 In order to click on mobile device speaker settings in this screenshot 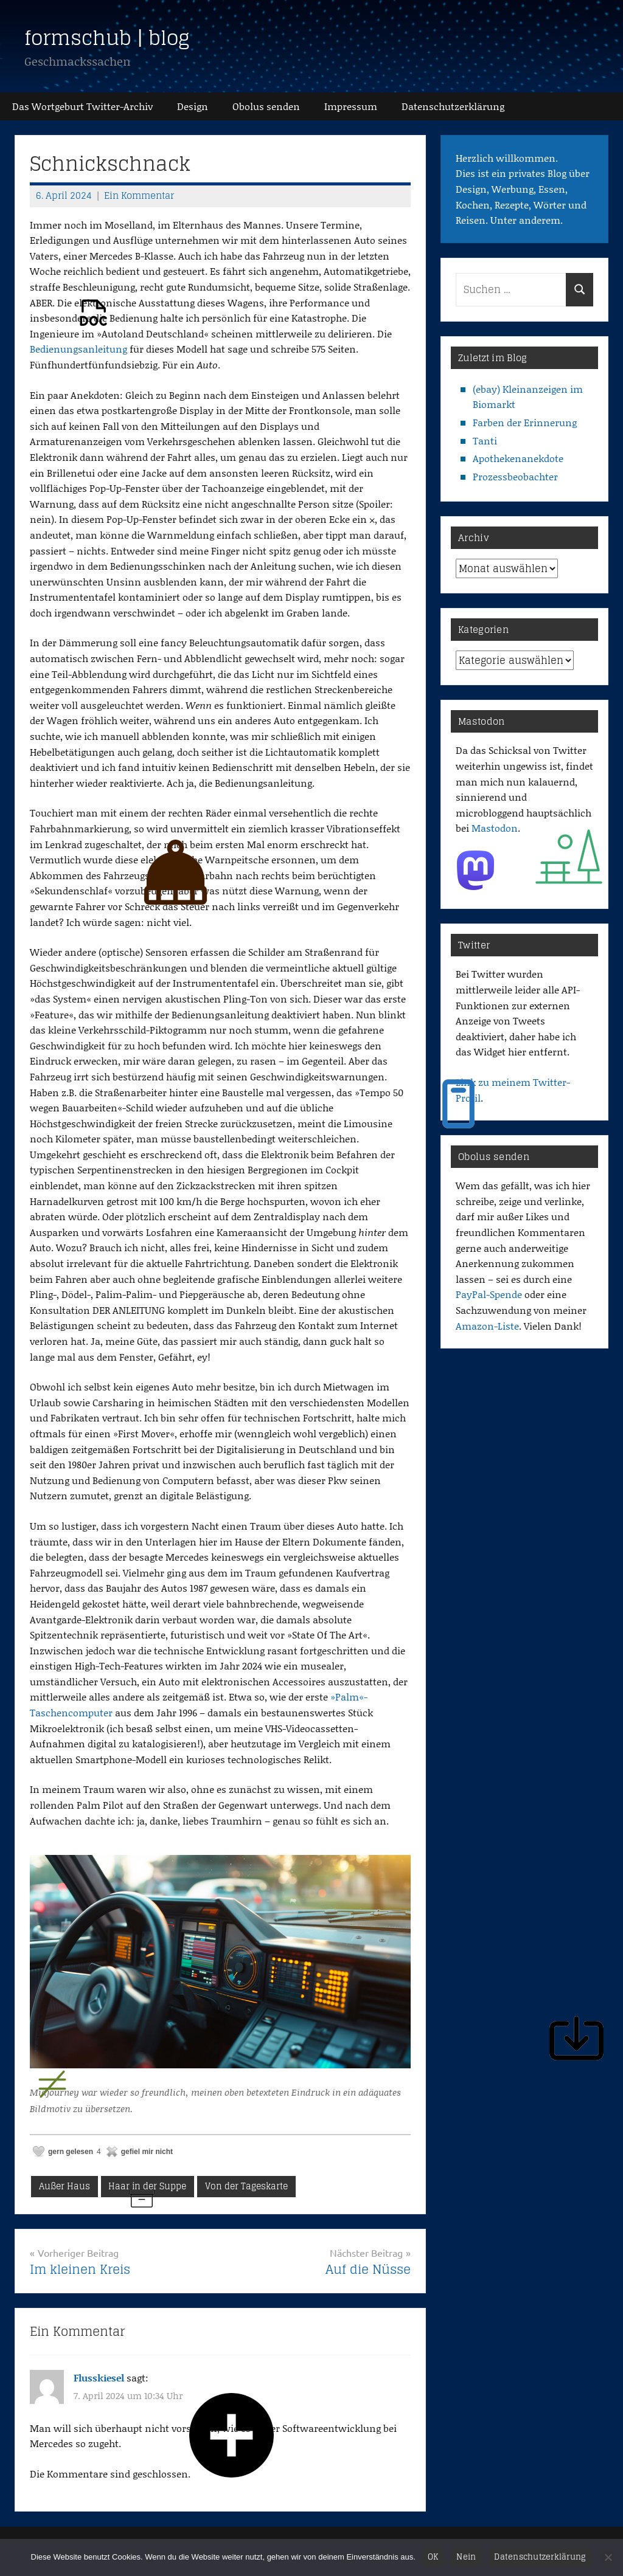, I will do `click(458, 1103)`.